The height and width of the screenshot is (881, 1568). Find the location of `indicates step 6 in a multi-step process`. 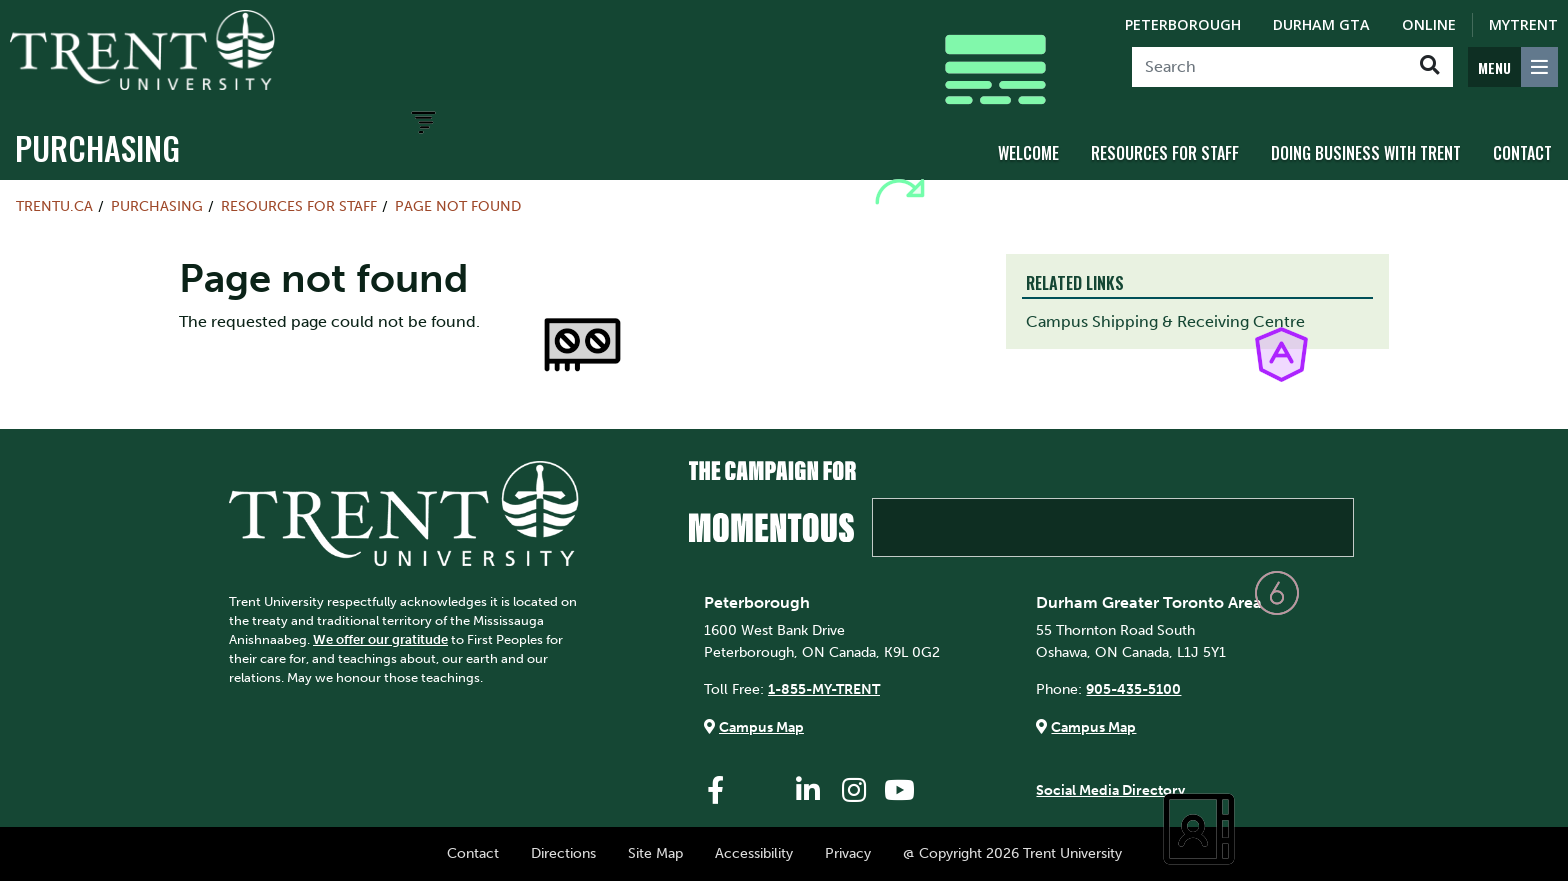

indicates step 6 in a multi-step process is located at coordinates (1277, 593).